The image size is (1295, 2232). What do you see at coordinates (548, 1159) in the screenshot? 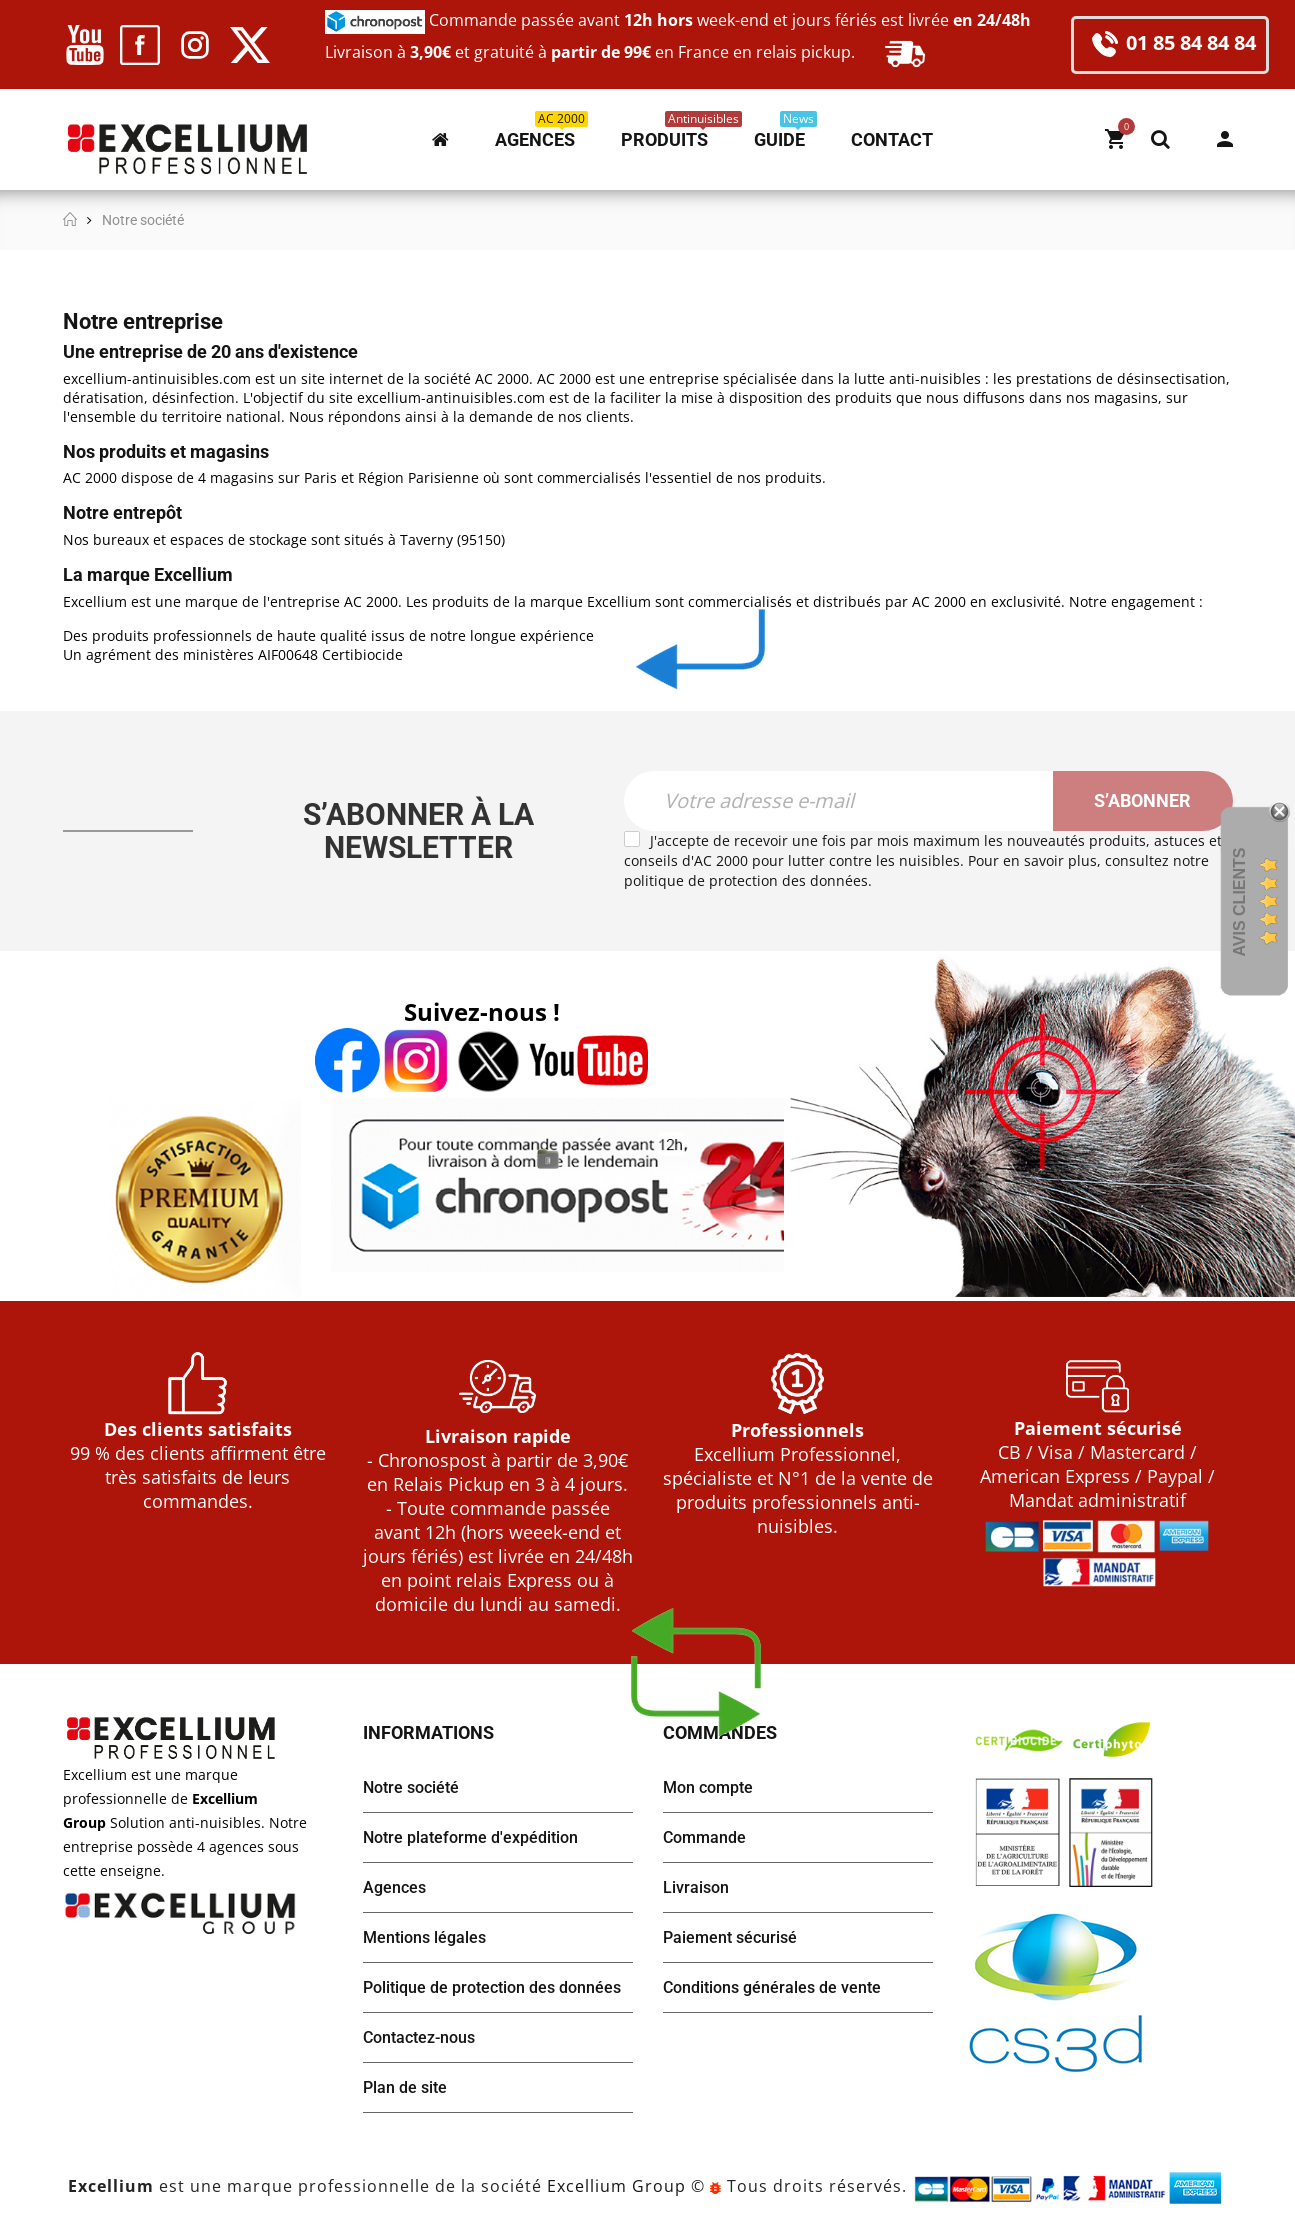
I see `access folder containing document templates` at bounding box center [548, 1159].